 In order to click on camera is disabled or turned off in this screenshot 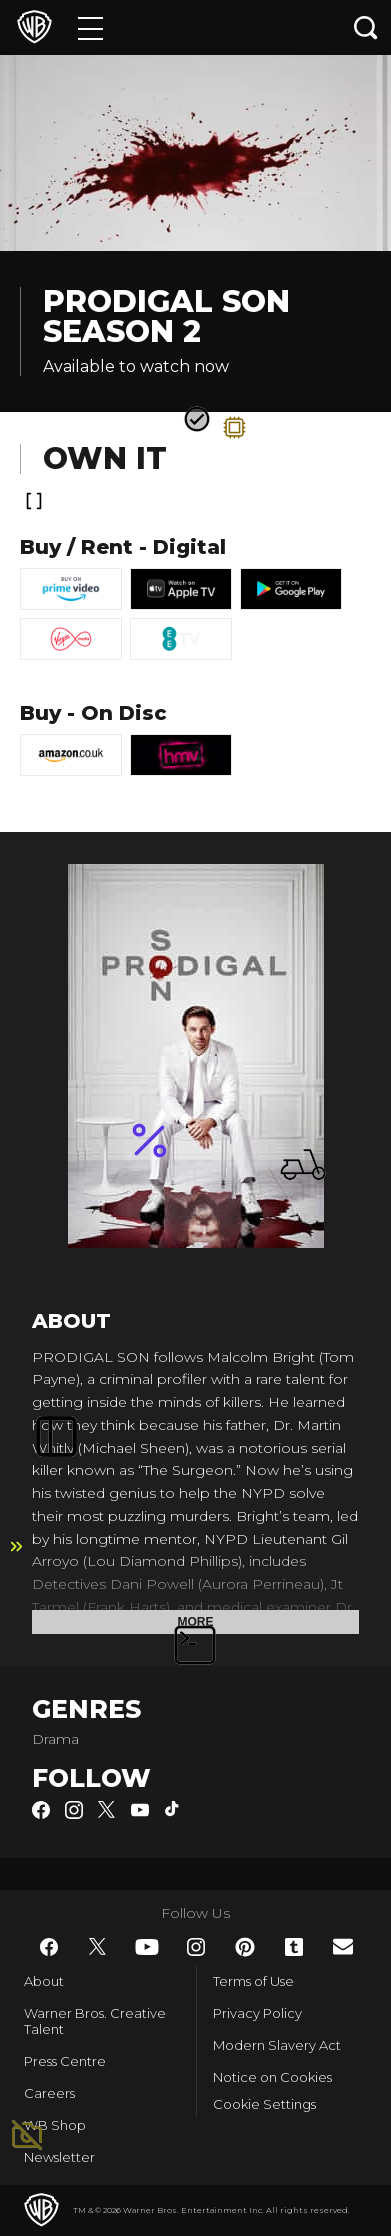, I will do `click(27, 2135)`.